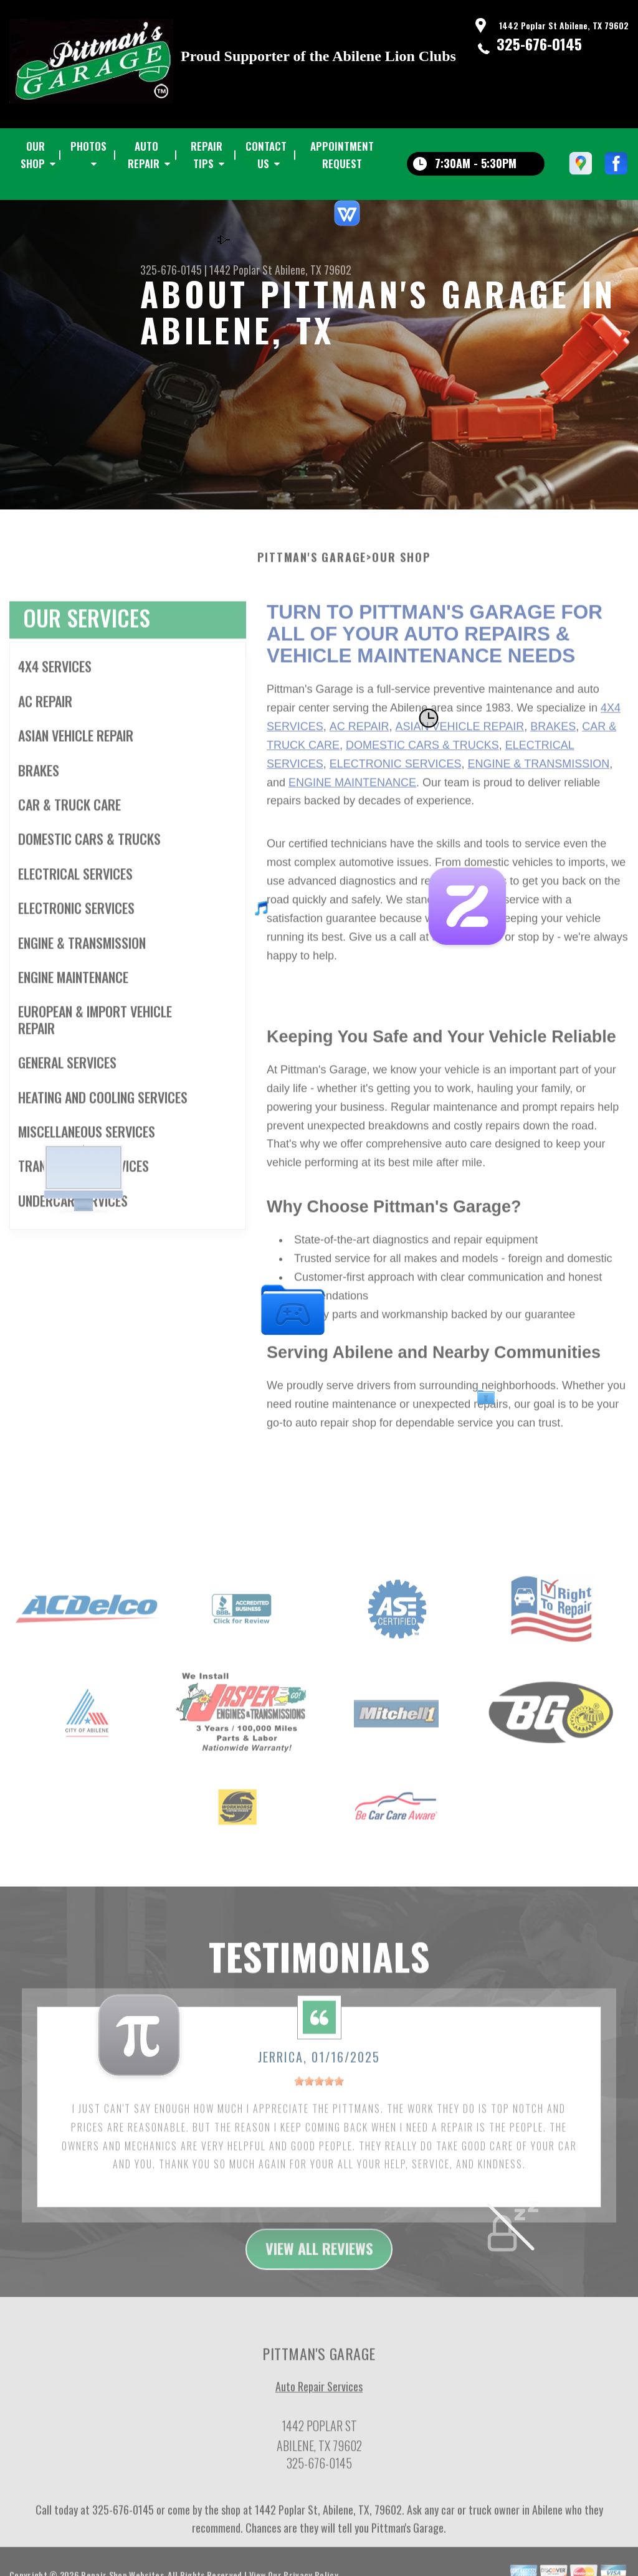 The width and height of the screenshot is (638, 2576). Describe the element at coordinates (262, 908) in the screenshot. I see `access your music library` at that location.